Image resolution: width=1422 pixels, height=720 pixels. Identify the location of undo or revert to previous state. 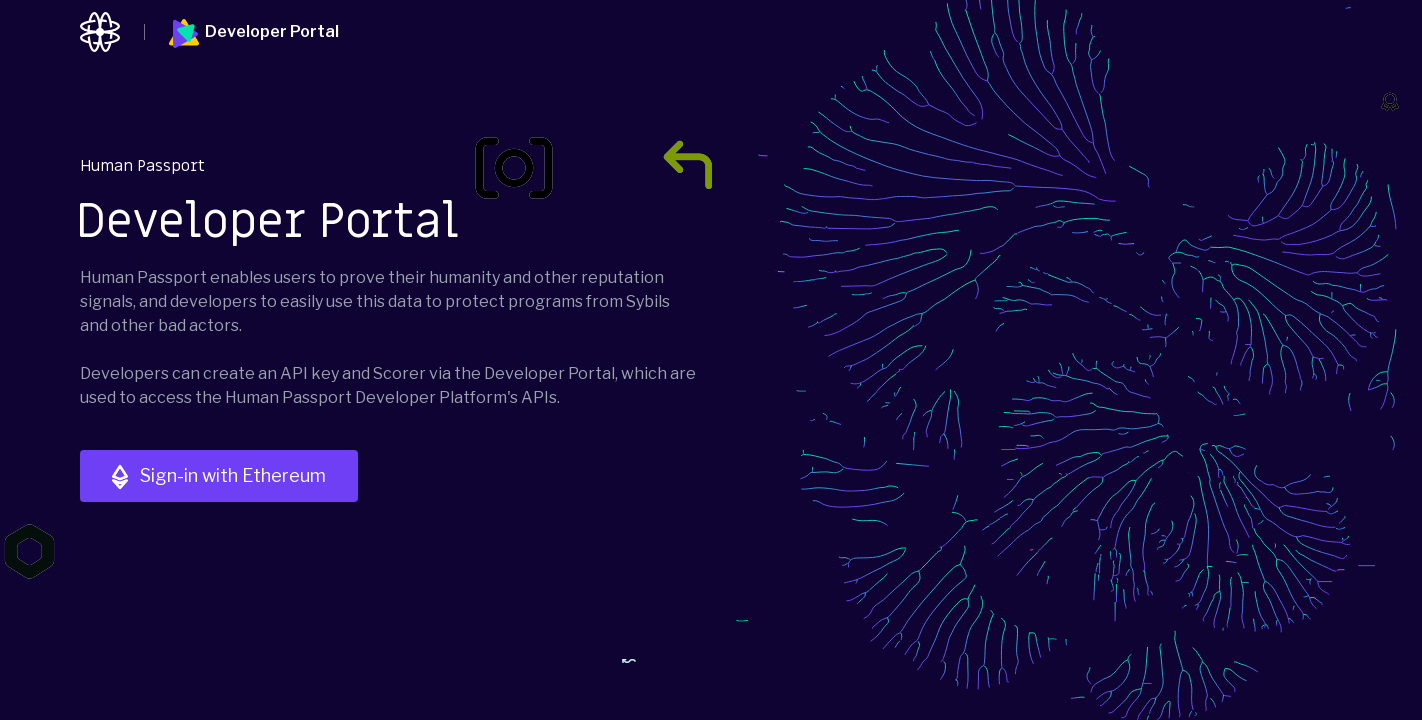
(629, 661).